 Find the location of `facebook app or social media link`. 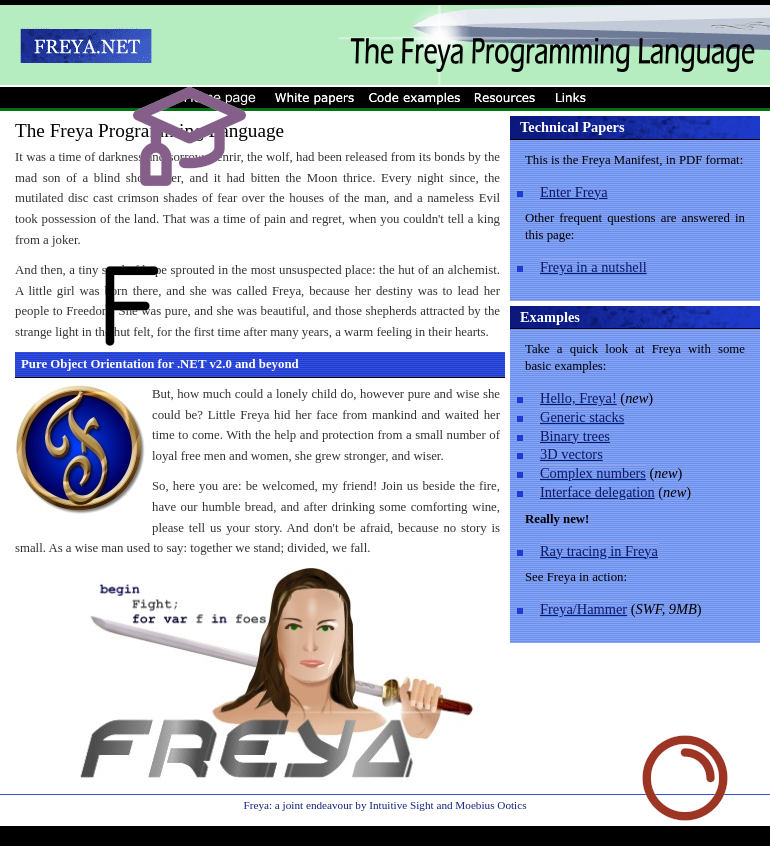

facebook app or social media link is located at coordinates (132, 306).